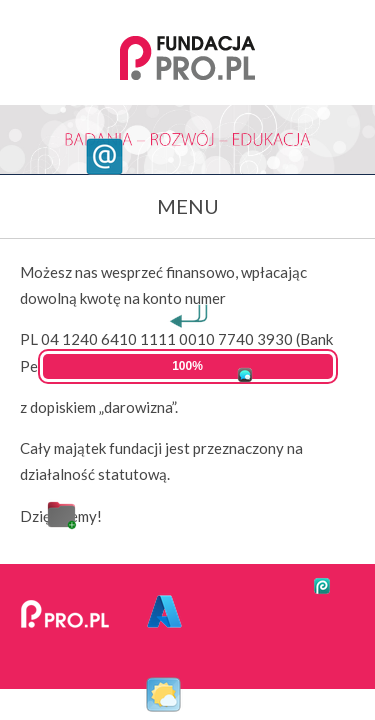 The width and height of the screenshot is (375, 720). What do you see at coordinates (61, 514) in the screenshot?
I see `create a new folder` at bounding box center [61, 514].